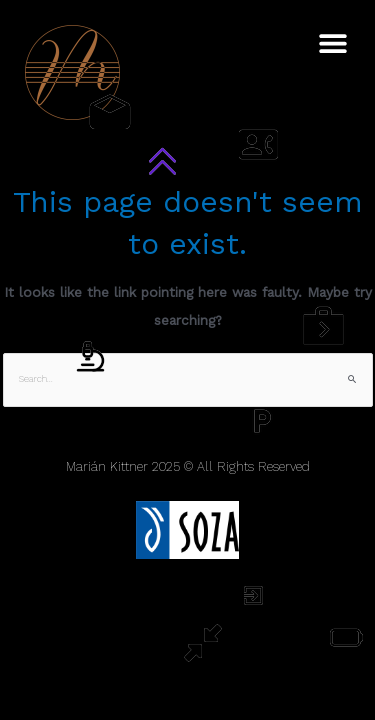  Describe the element at coordinates (203, 643) in the screenshot. I see `compress or minimize content` at that location.